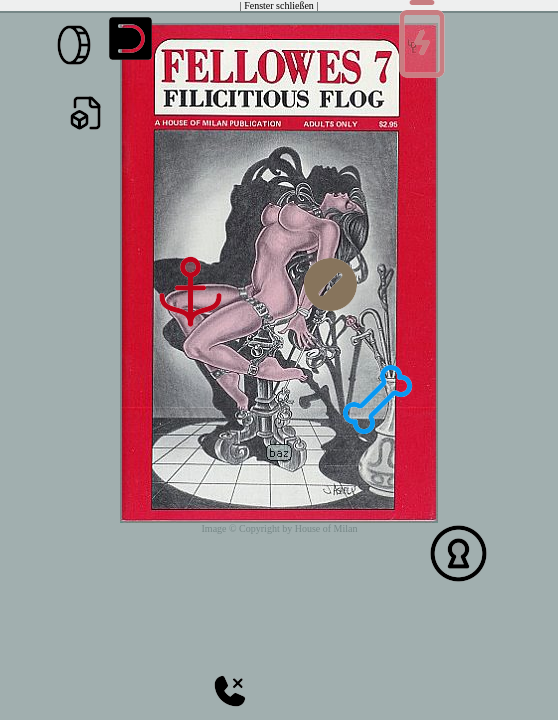  I want to click on end or decline a phone call, so click(230, 690).